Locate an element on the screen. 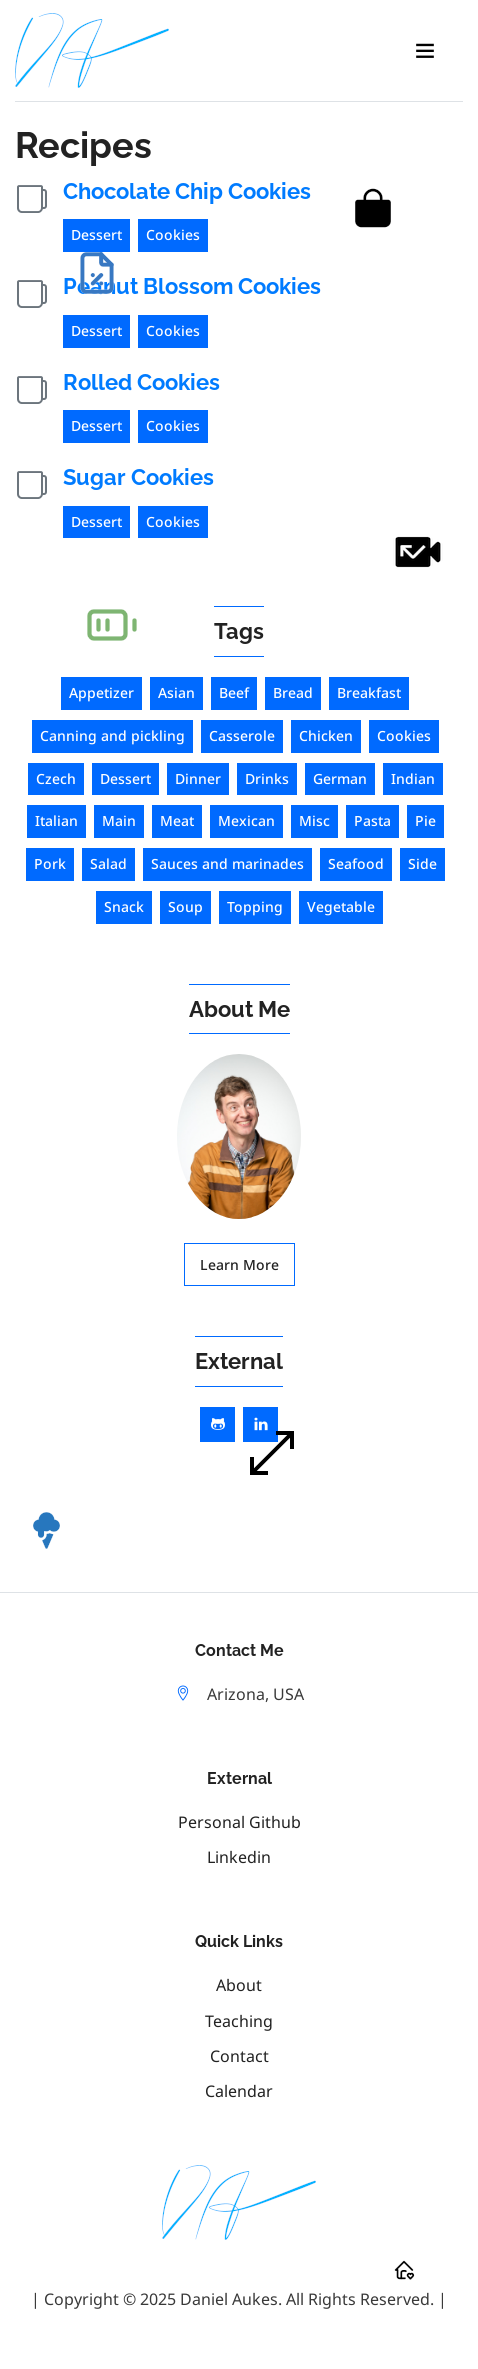 This screenshot has width=478, height=2369. indicates a missed video call is located at coordinates (418, 552).